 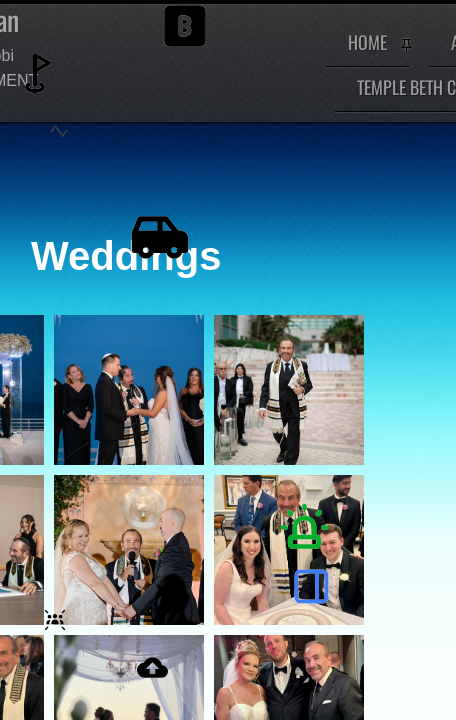 I want to click on access vehicle or driving settings, so click(x=160, y=236).